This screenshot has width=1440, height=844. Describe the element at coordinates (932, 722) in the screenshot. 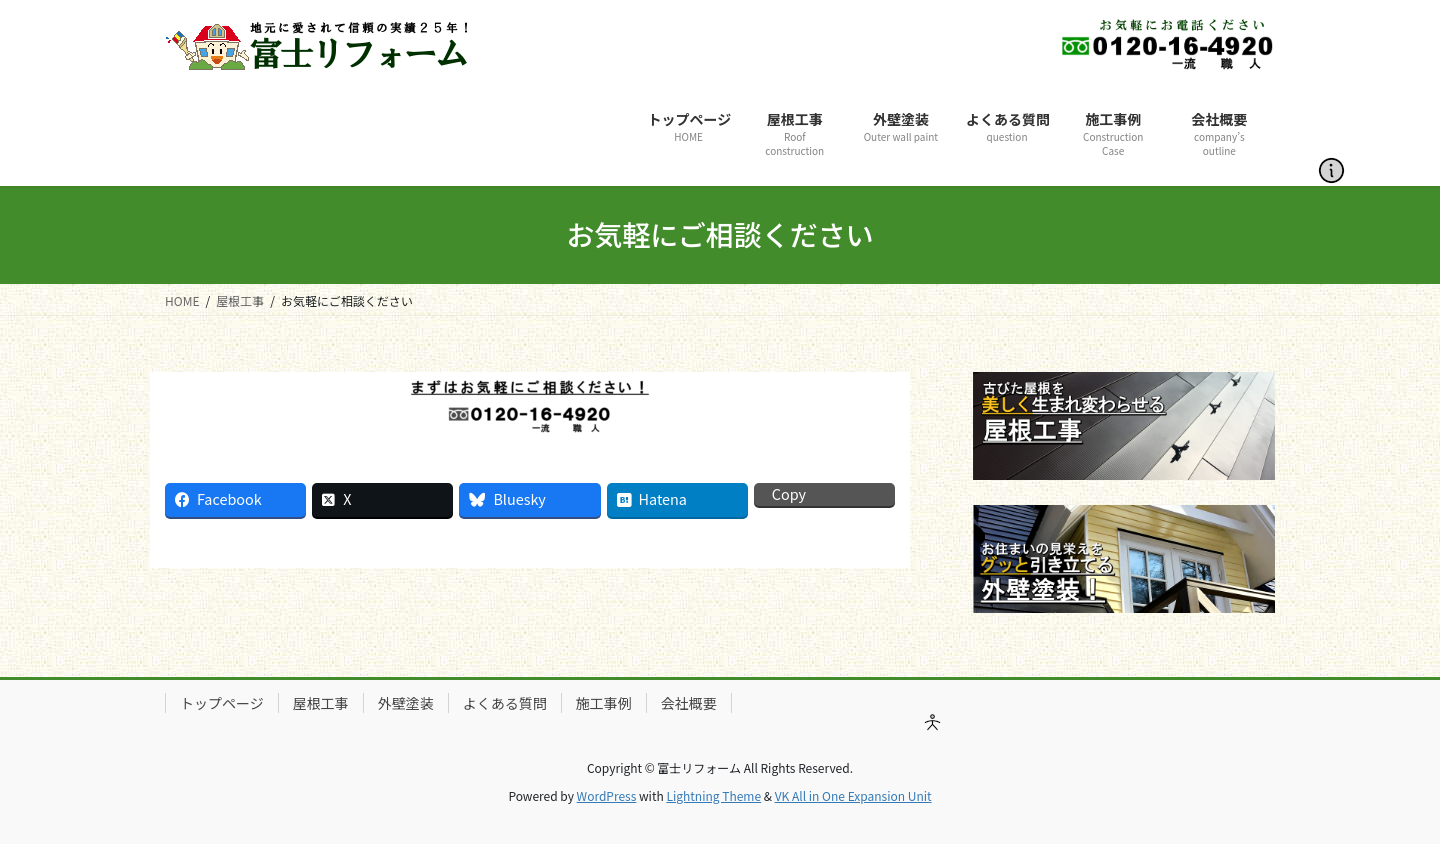

I see `view user profile` at that location.